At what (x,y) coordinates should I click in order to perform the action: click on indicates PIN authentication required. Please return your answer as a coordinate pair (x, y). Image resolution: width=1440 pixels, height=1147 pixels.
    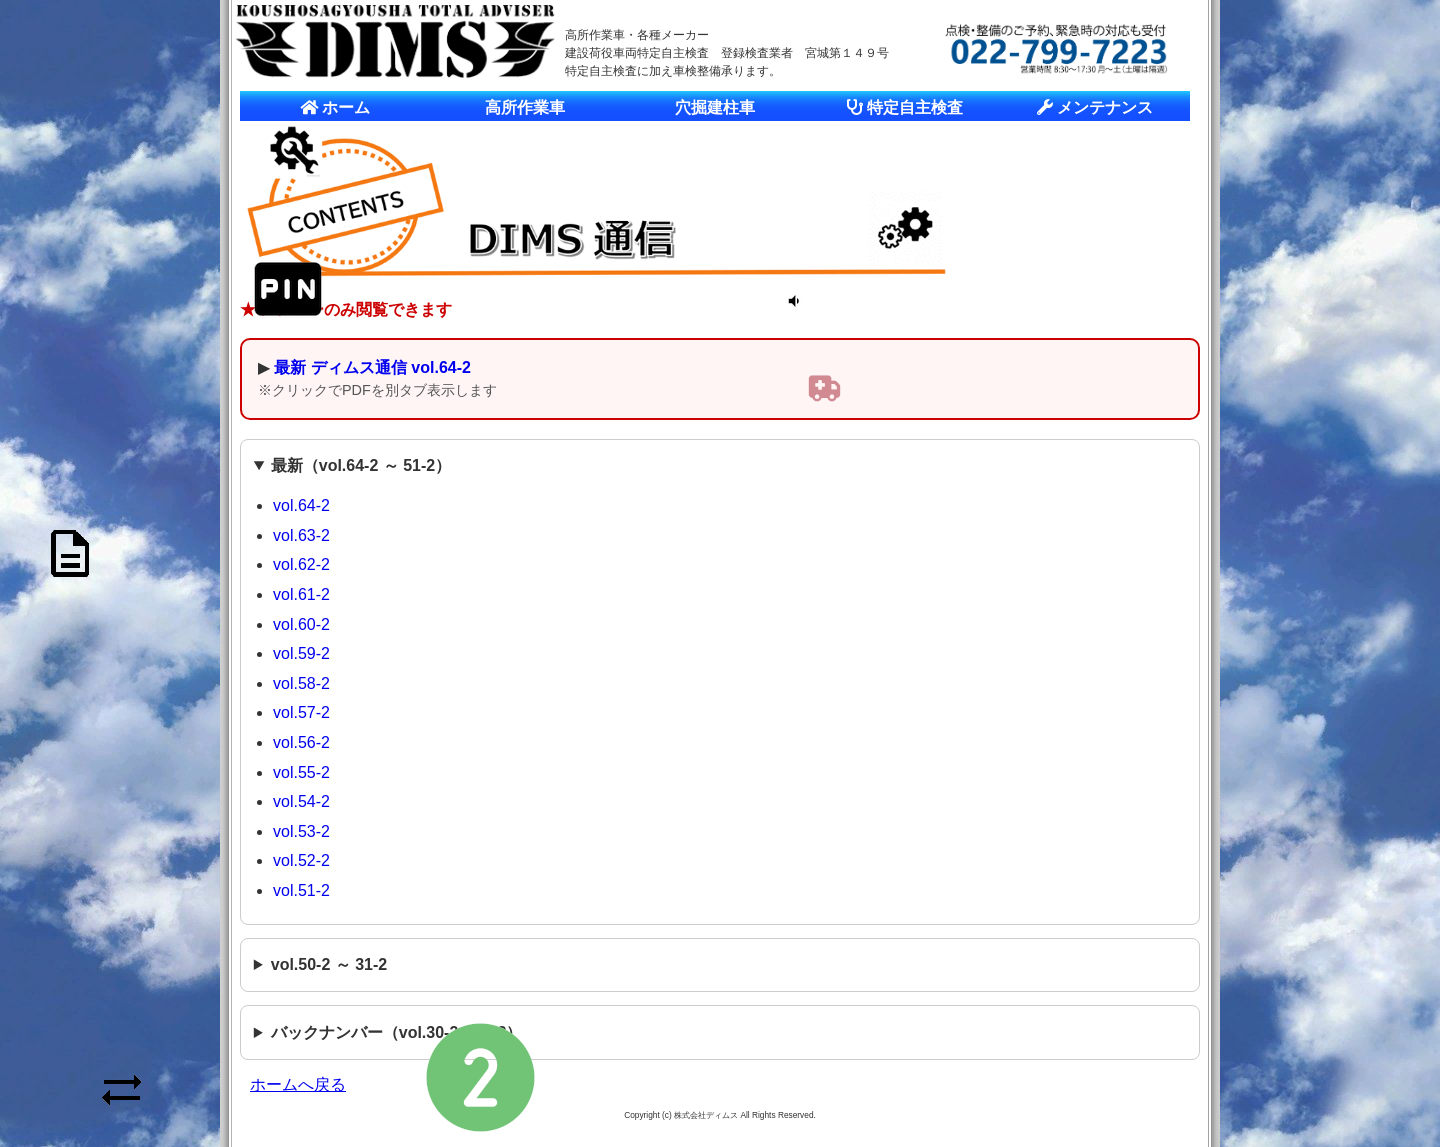
    Looking at the image, I should click on (288, 289).